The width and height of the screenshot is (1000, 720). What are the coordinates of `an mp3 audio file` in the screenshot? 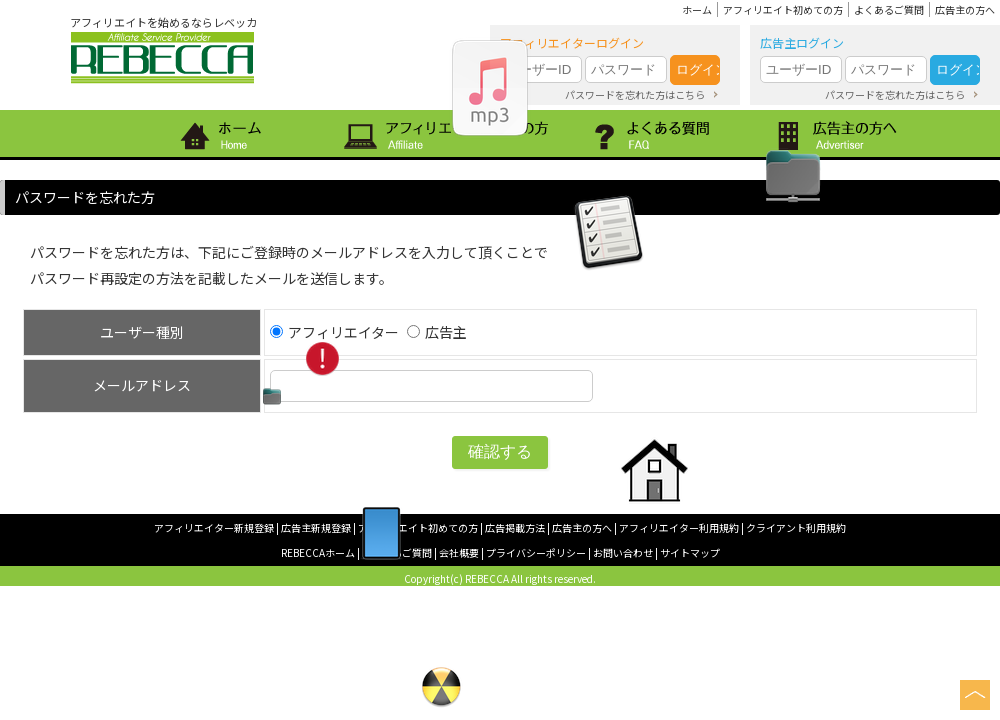 It's located at (490, 88).